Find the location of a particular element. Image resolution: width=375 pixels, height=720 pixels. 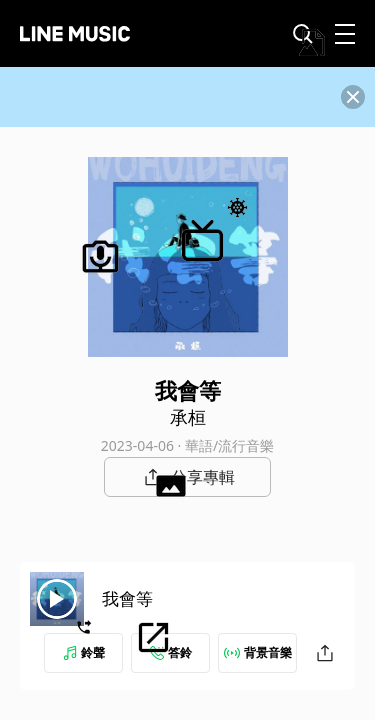

manage camera and microphone permissions is located at coordinates (100, 256).